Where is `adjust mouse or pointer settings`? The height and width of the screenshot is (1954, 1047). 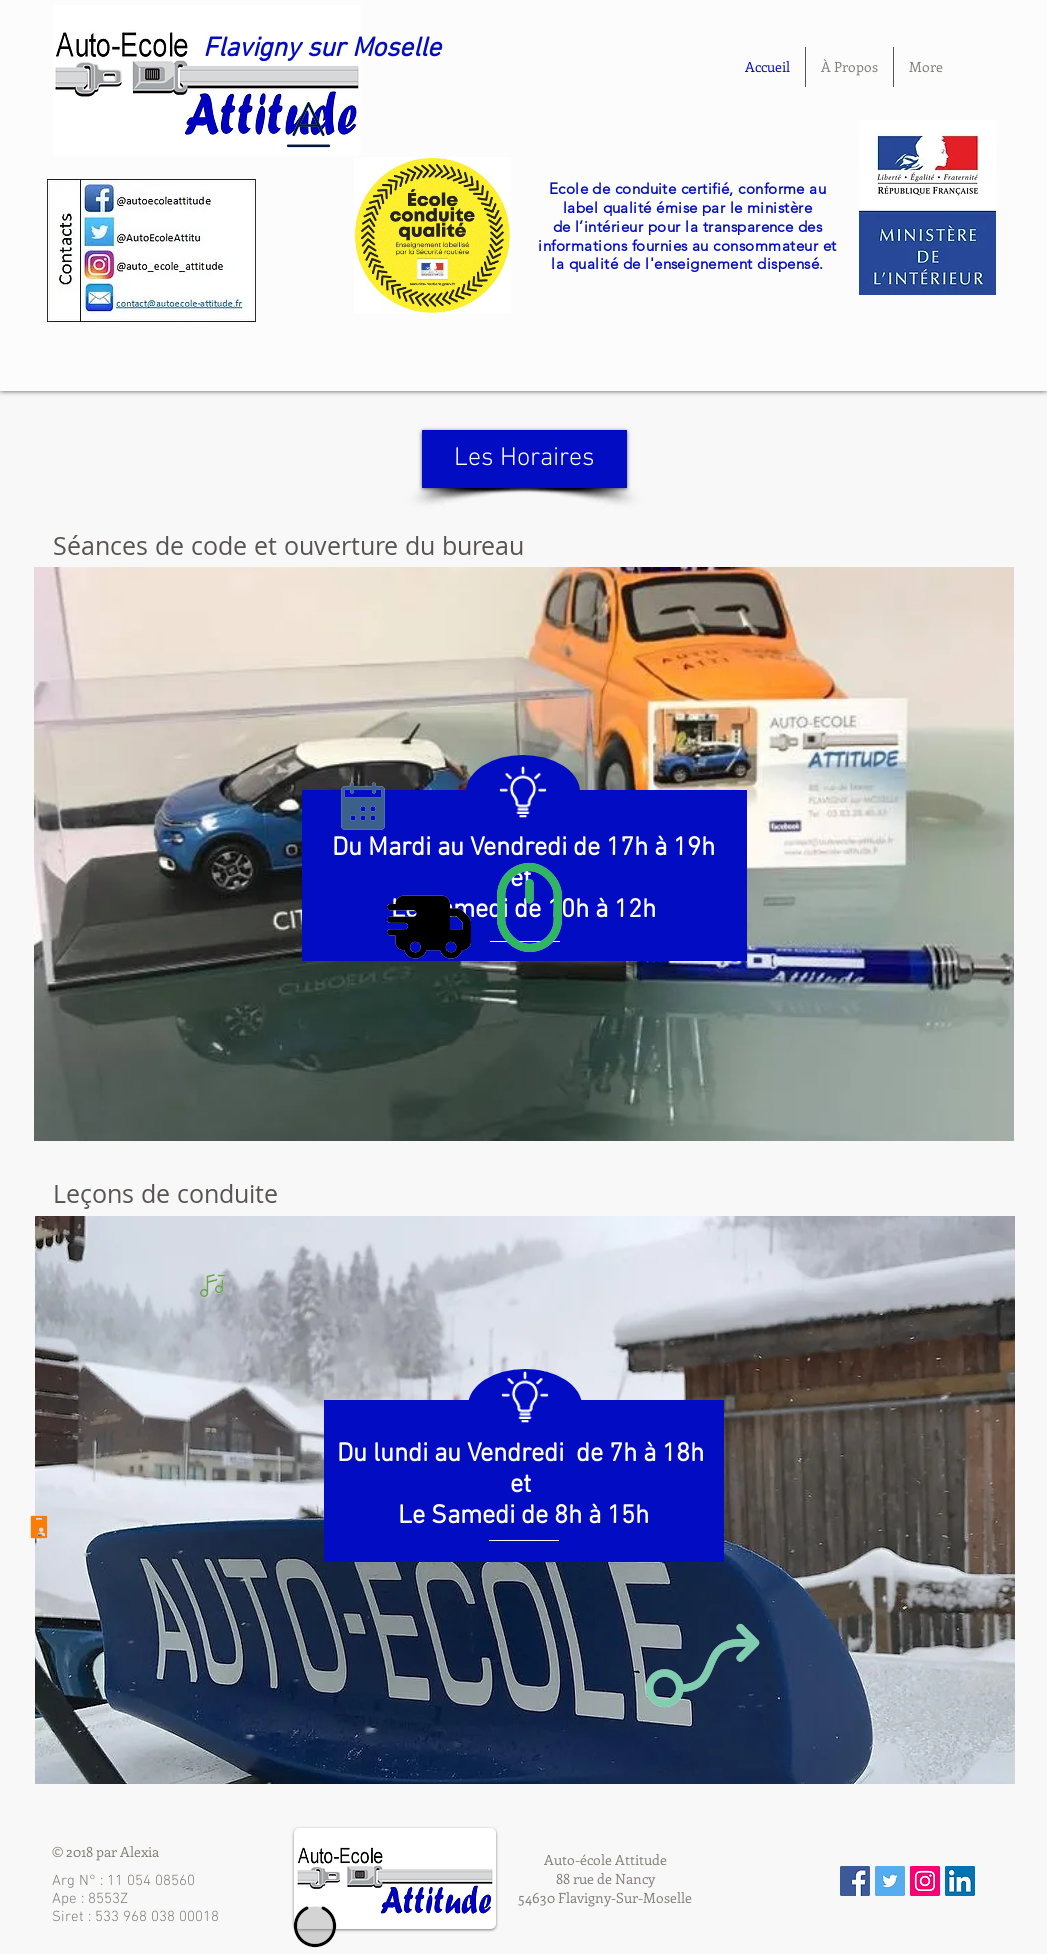 adjust mouse or pointer settings is located at coordinates (529, 907).